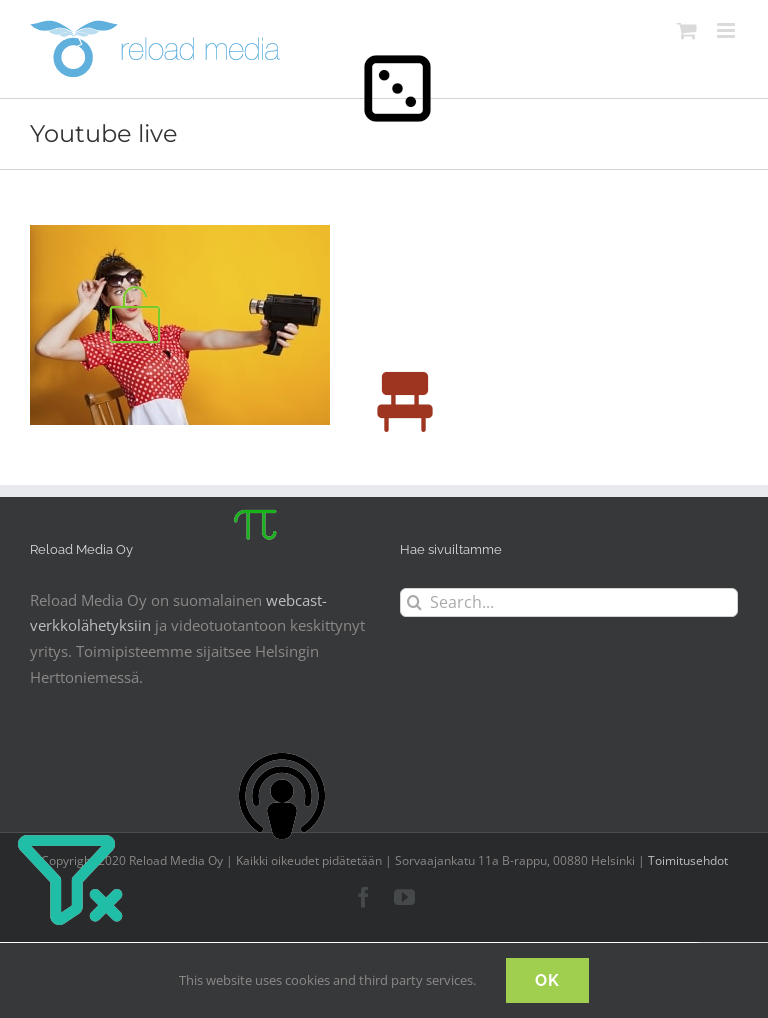 This screenshot has height=1018, width=768. Describe the element at coordinates (397, 88) in the screenshot. I see `randomize or shuffle content` at that location.